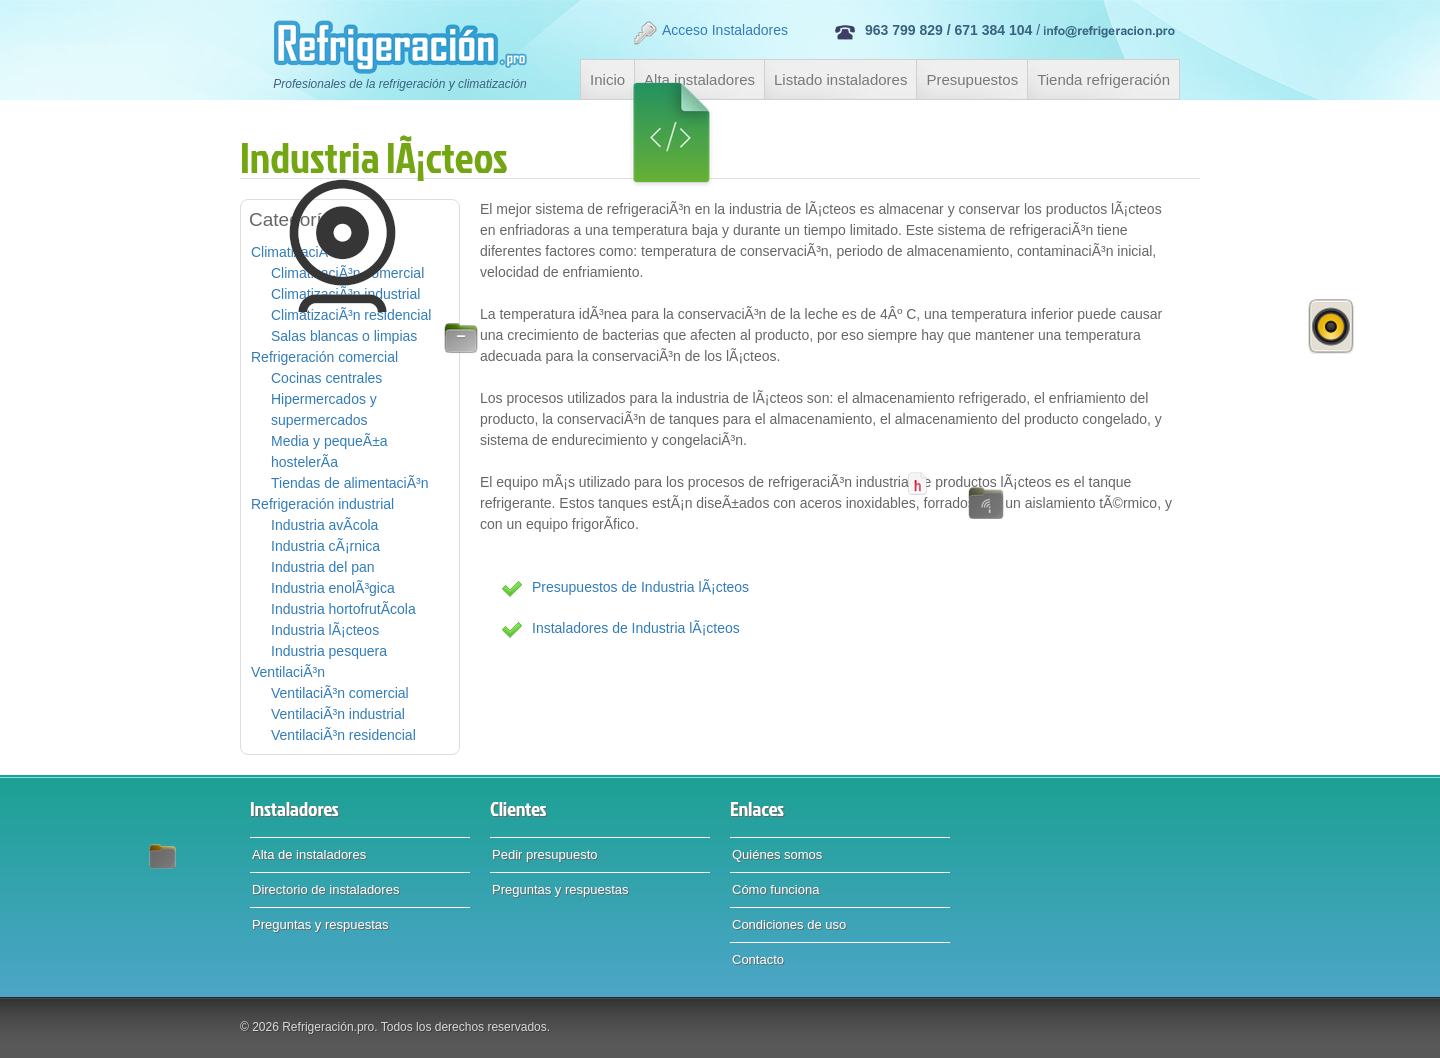  Describe the element at coordinates (342, 241) in the screenshot. I see `access webcam settings` at that location.